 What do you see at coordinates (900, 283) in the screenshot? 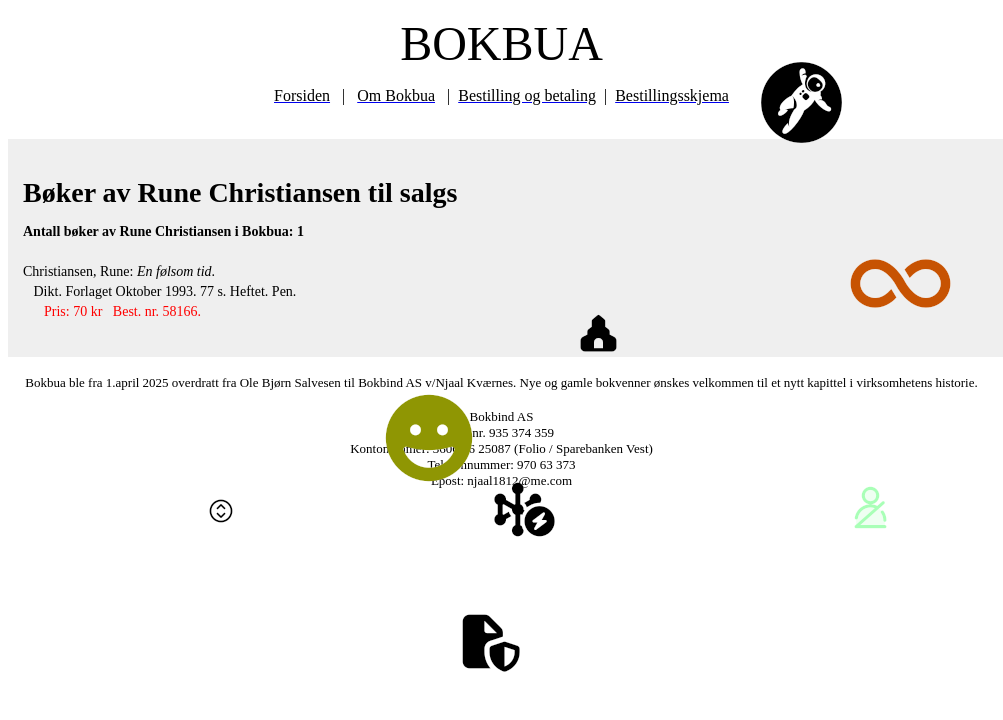
I see `toggle infinite loop or repeat mode` at bounding box center [900, 283].